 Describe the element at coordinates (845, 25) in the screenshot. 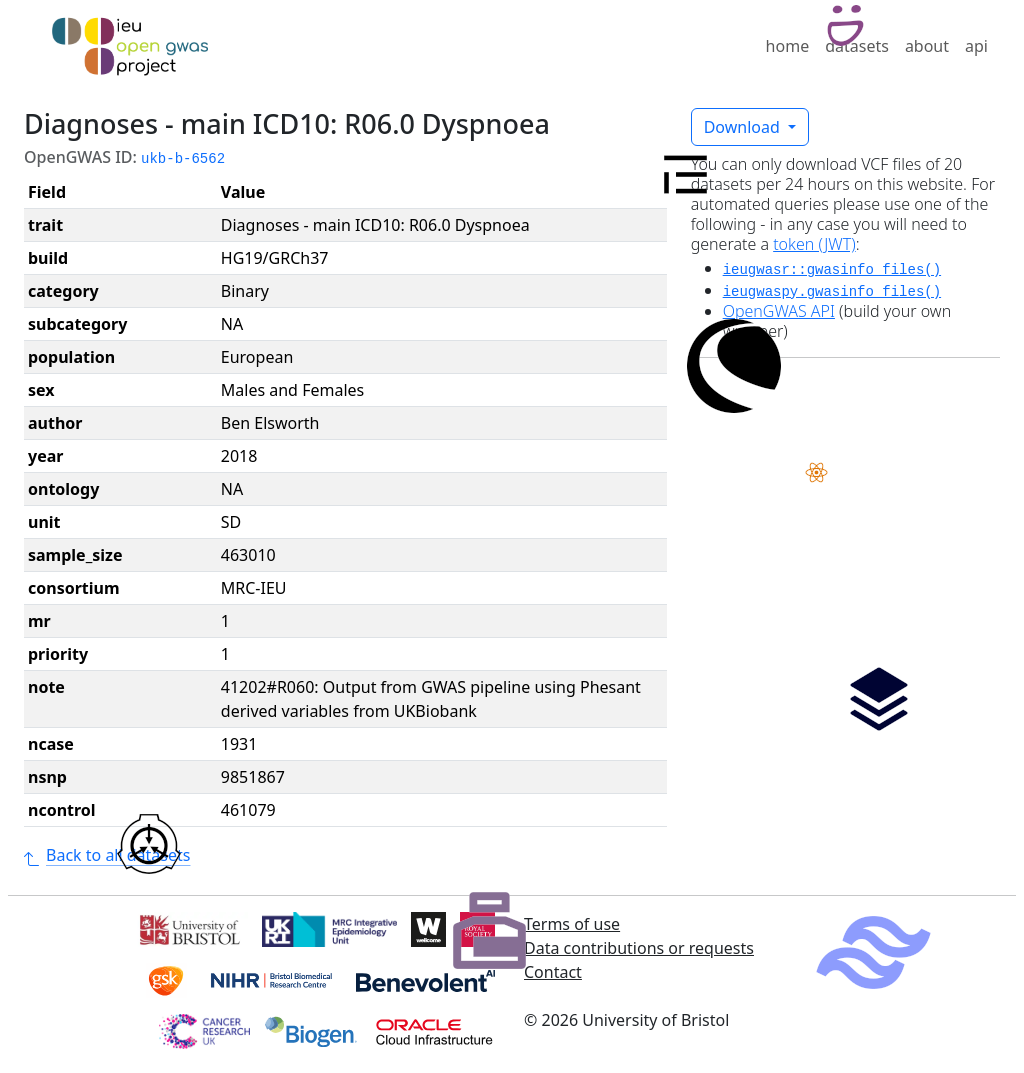

I see `open SmugMug photo sharing app` at that location.